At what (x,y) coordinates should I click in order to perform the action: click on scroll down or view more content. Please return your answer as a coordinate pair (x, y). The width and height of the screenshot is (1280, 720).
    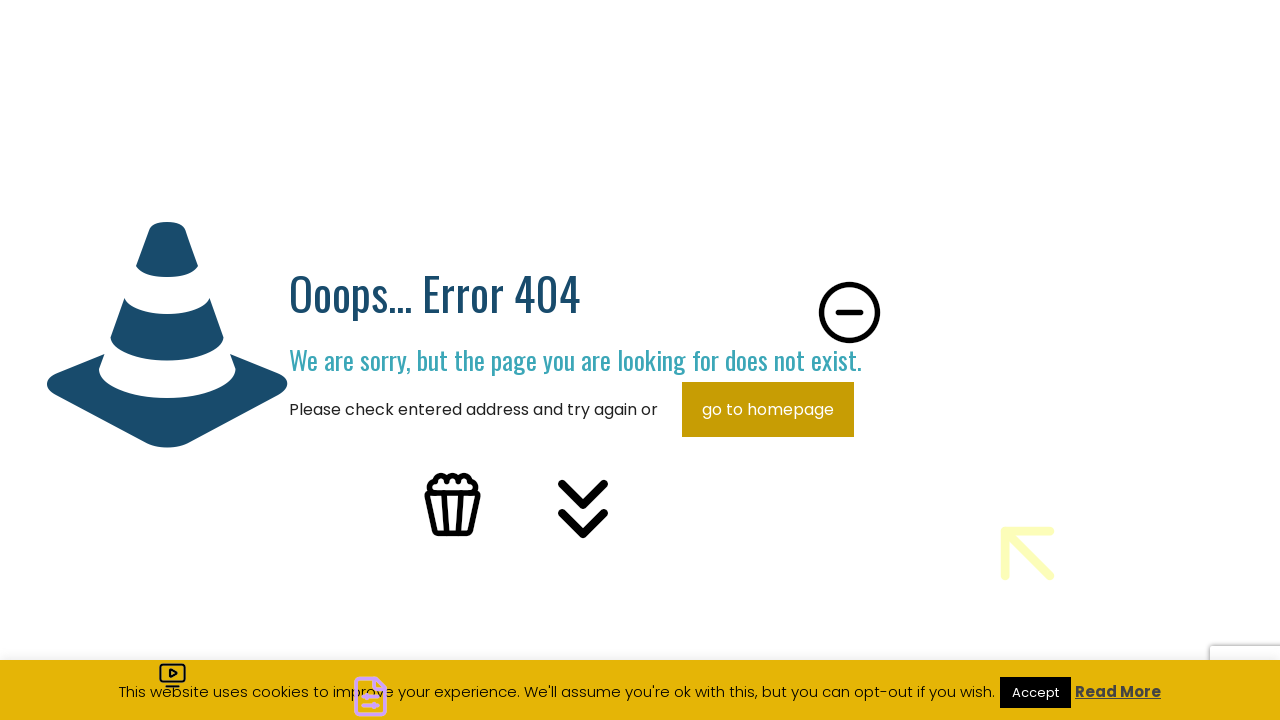
    Looking at the image, I should click on (583, 509).